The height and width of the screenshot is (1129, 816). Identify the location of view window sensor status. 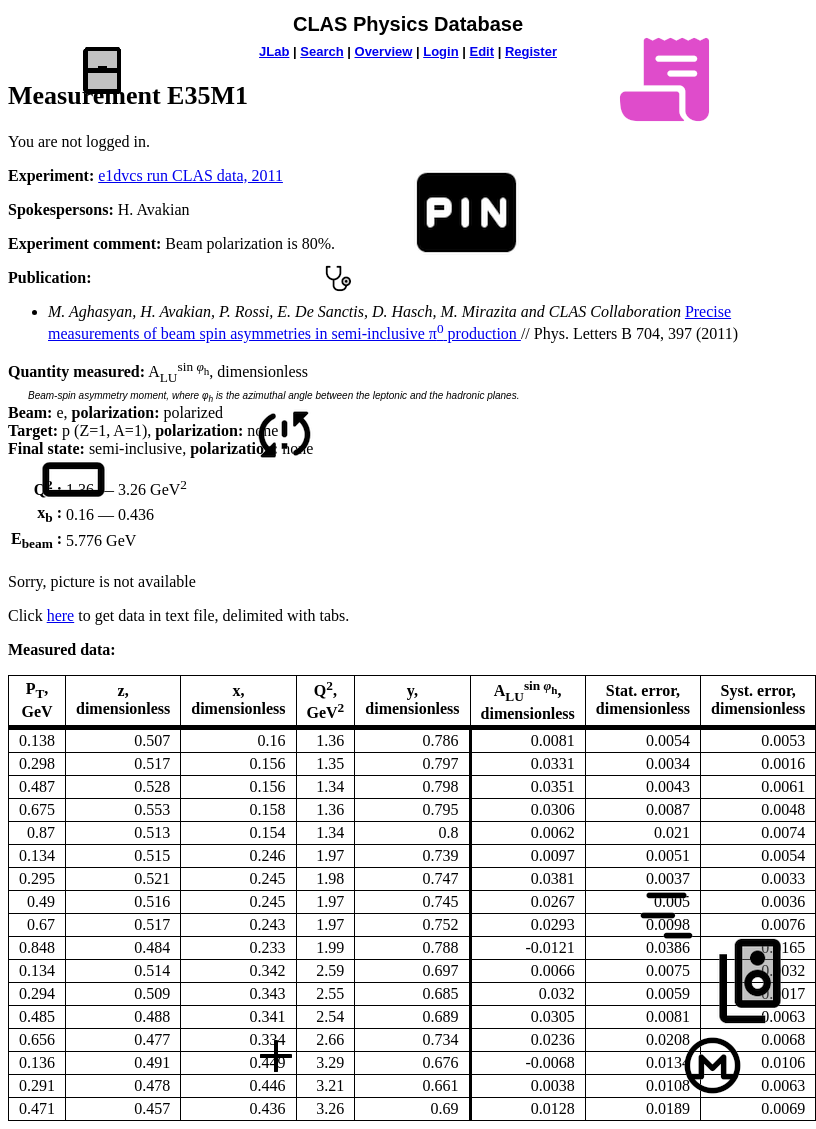
(102, 70).